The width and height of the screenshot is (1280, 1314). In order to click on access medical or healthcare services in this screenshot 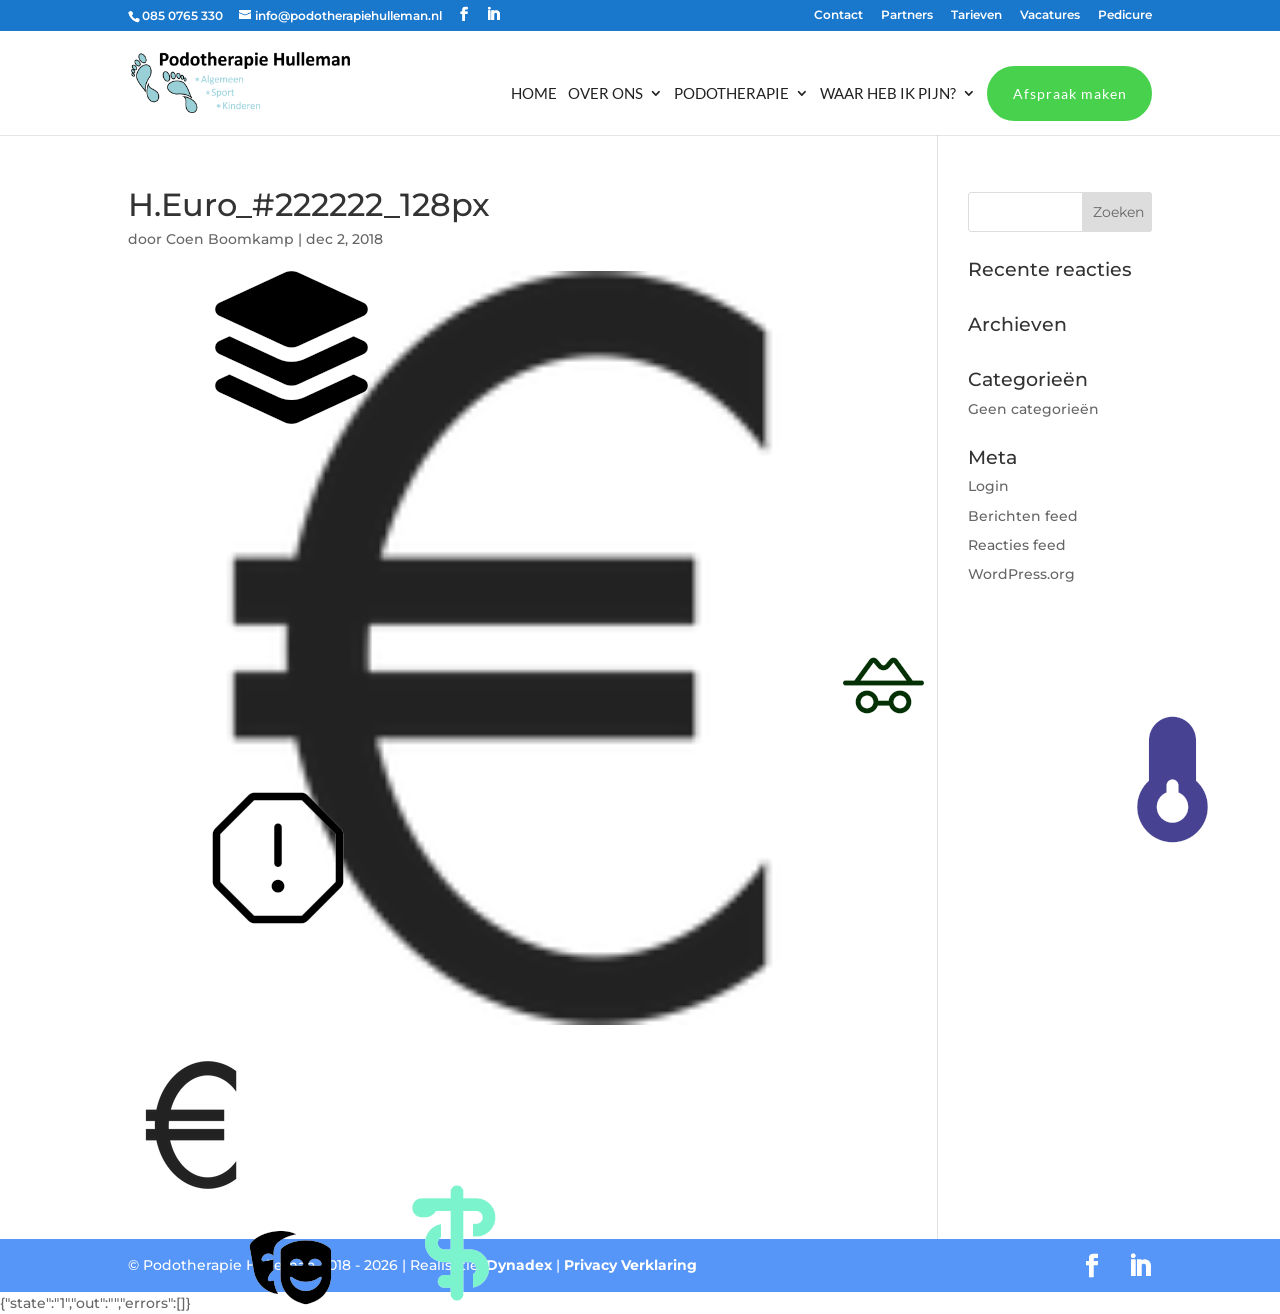, I will do `click(457, 1243)`.